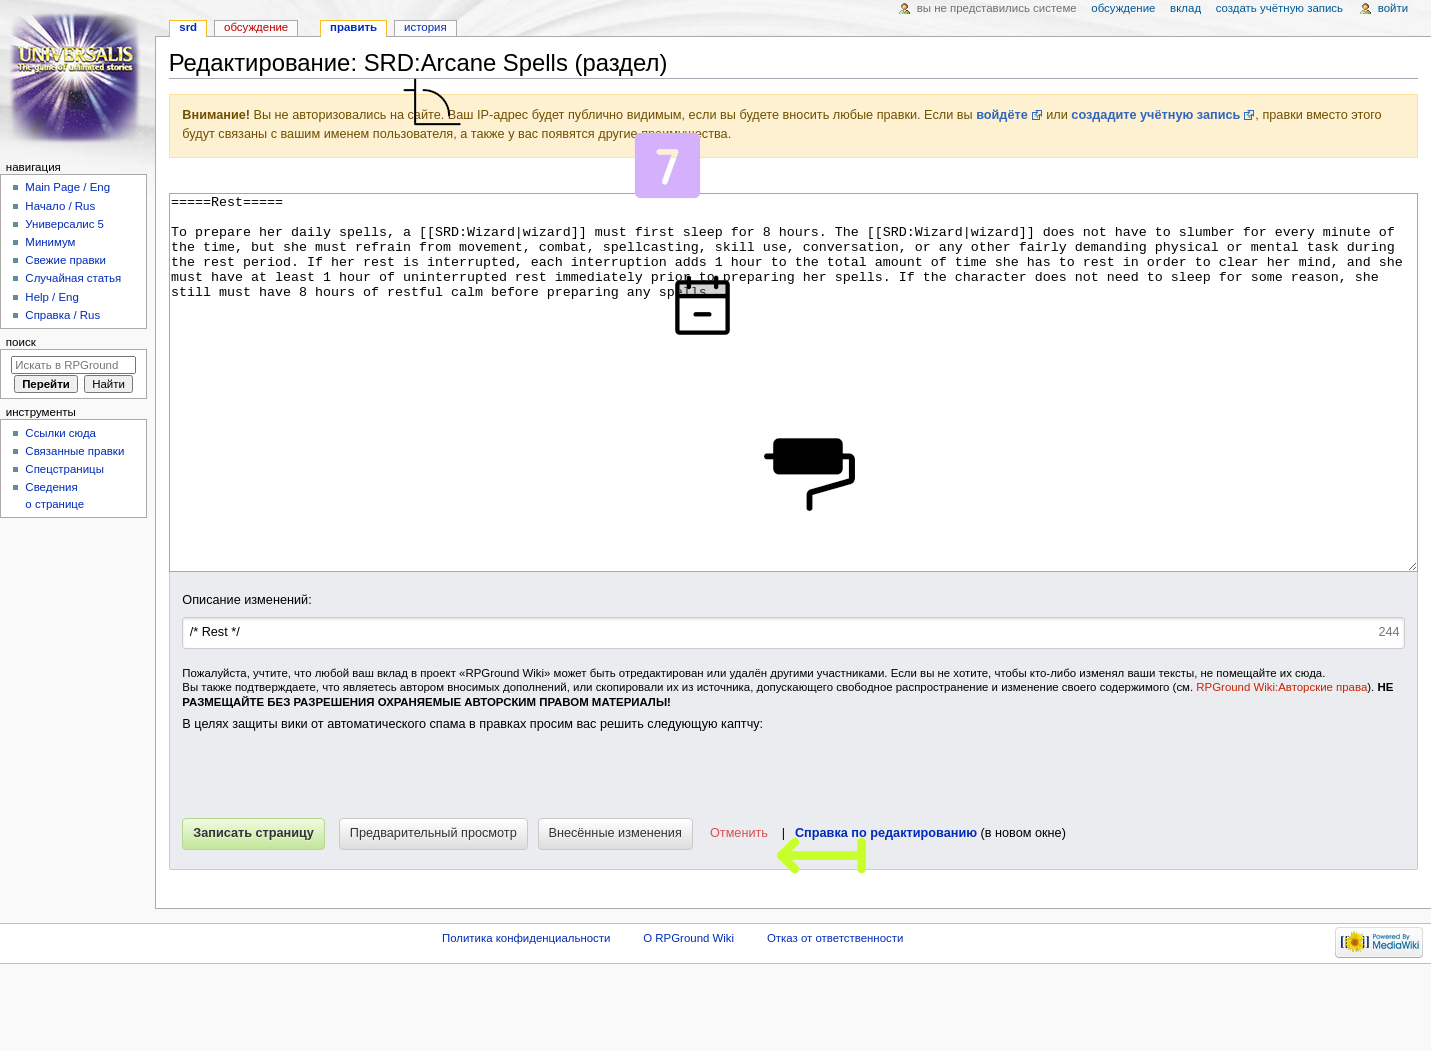 Image resolution: width=1431 pixels, height=1051 pixels. I want to click on measure or adjust angle in a design tool, so click(430, 105).